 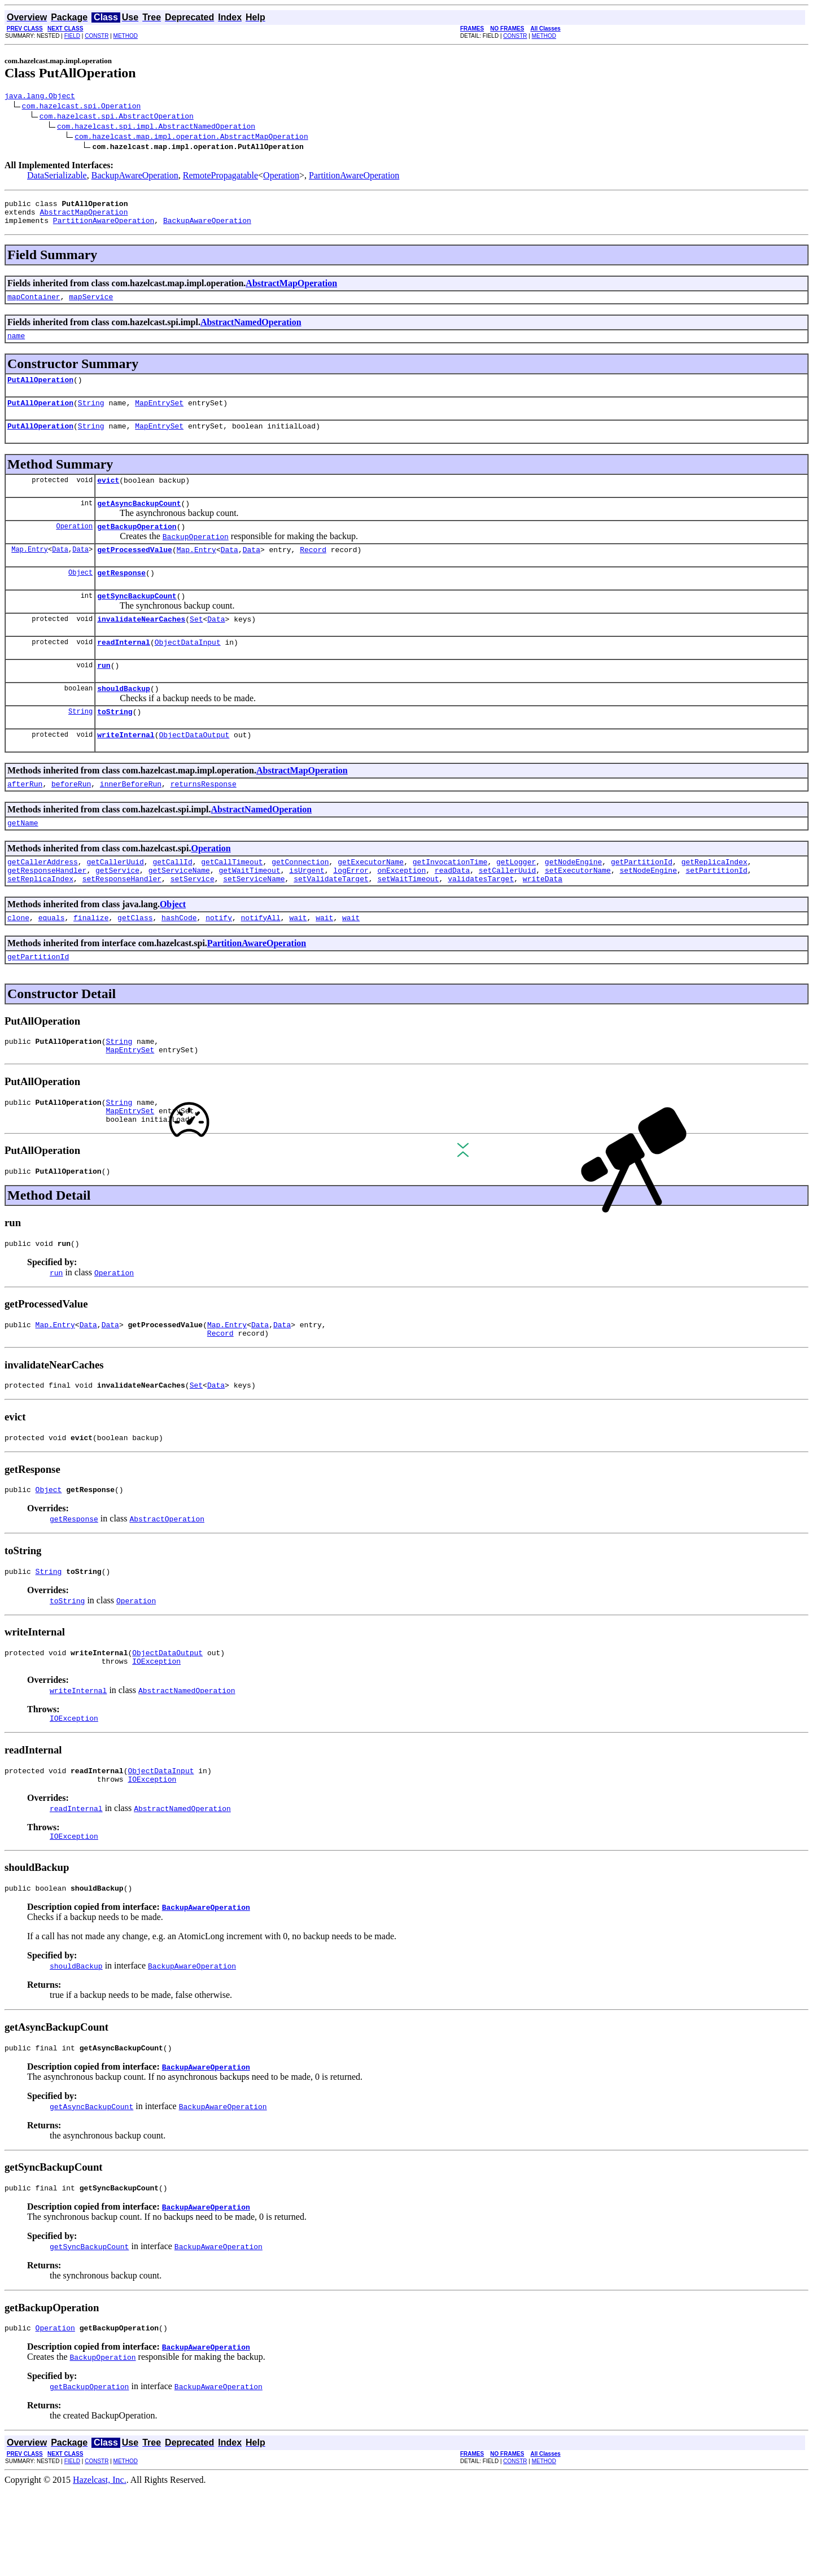 I want to click on view performance or speed metrics, so click(x=189, y=1119).